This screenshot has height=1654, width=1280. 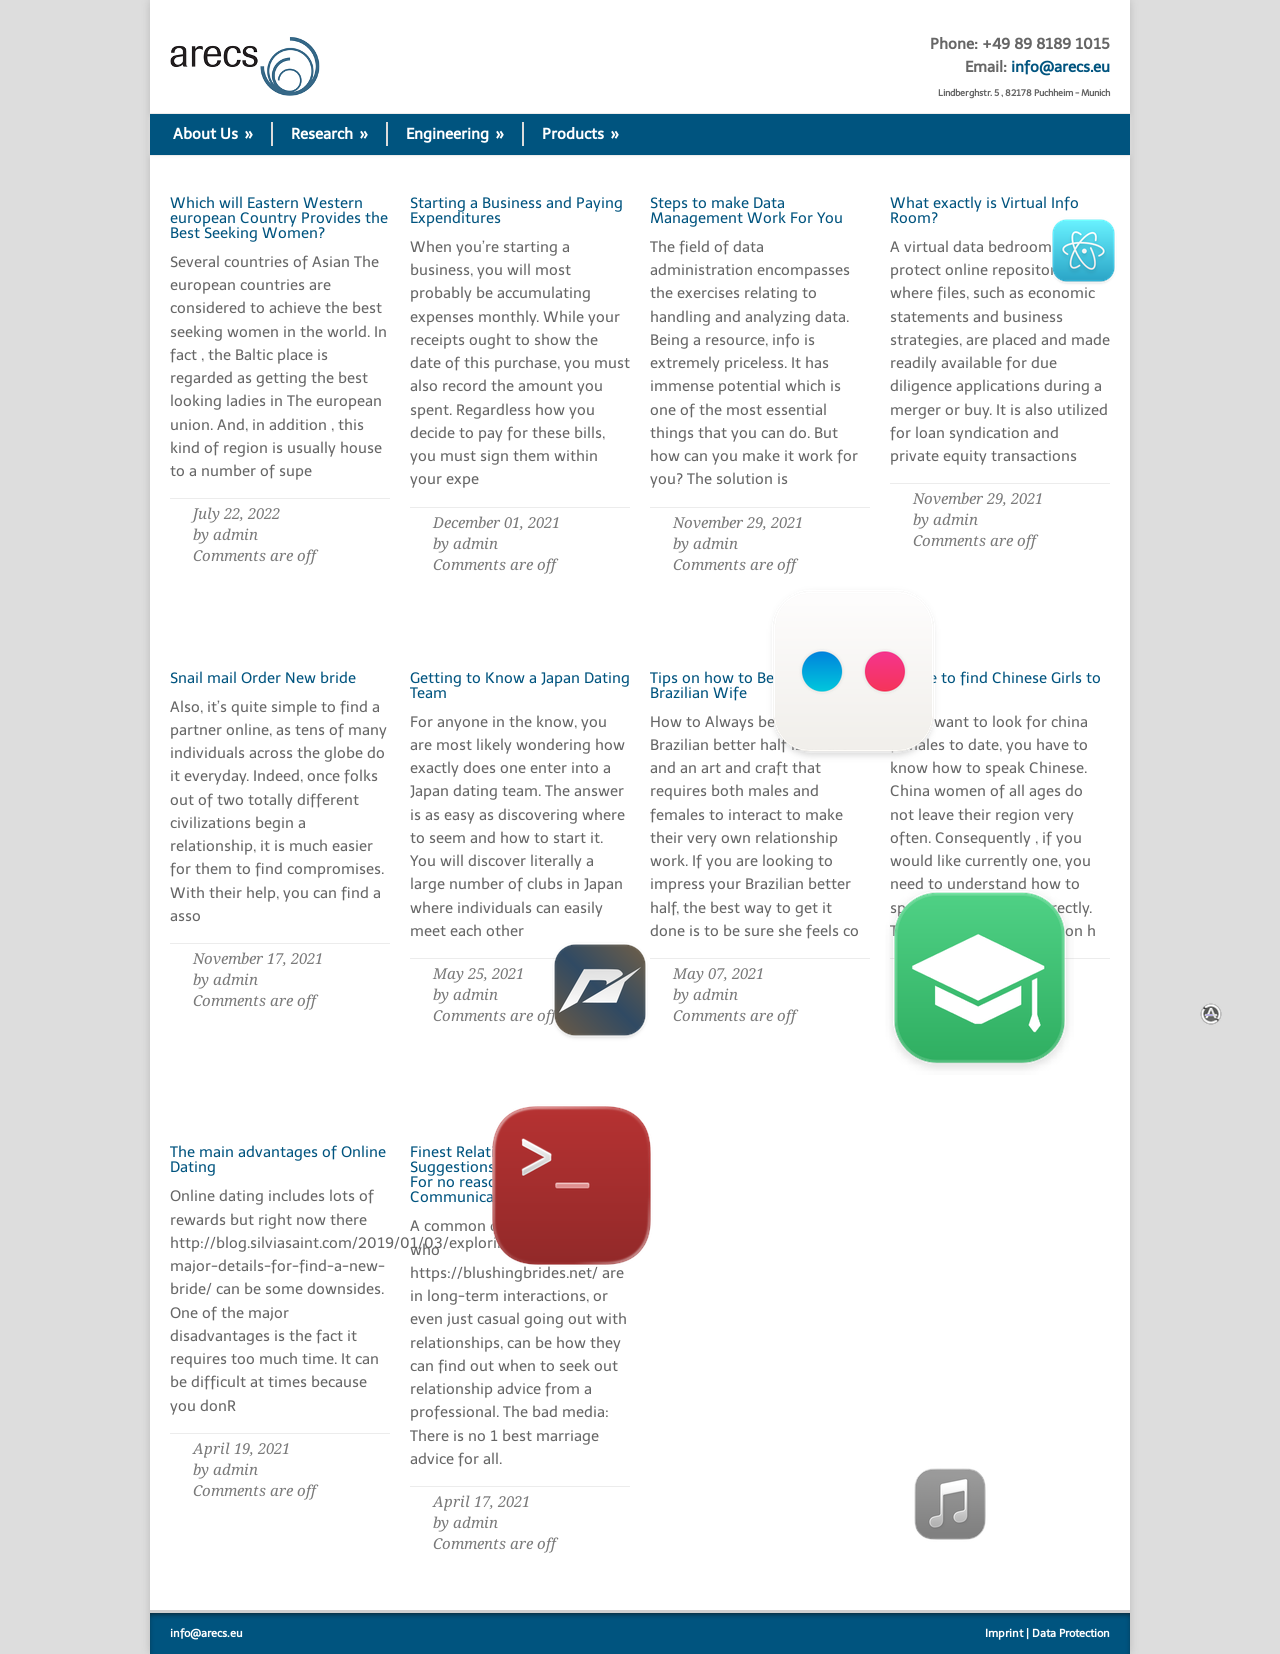 What do you see at coordinates (600, 990) in the screenshot?
I see `launch need for speed no limits game` at bounding box center [600, 990].